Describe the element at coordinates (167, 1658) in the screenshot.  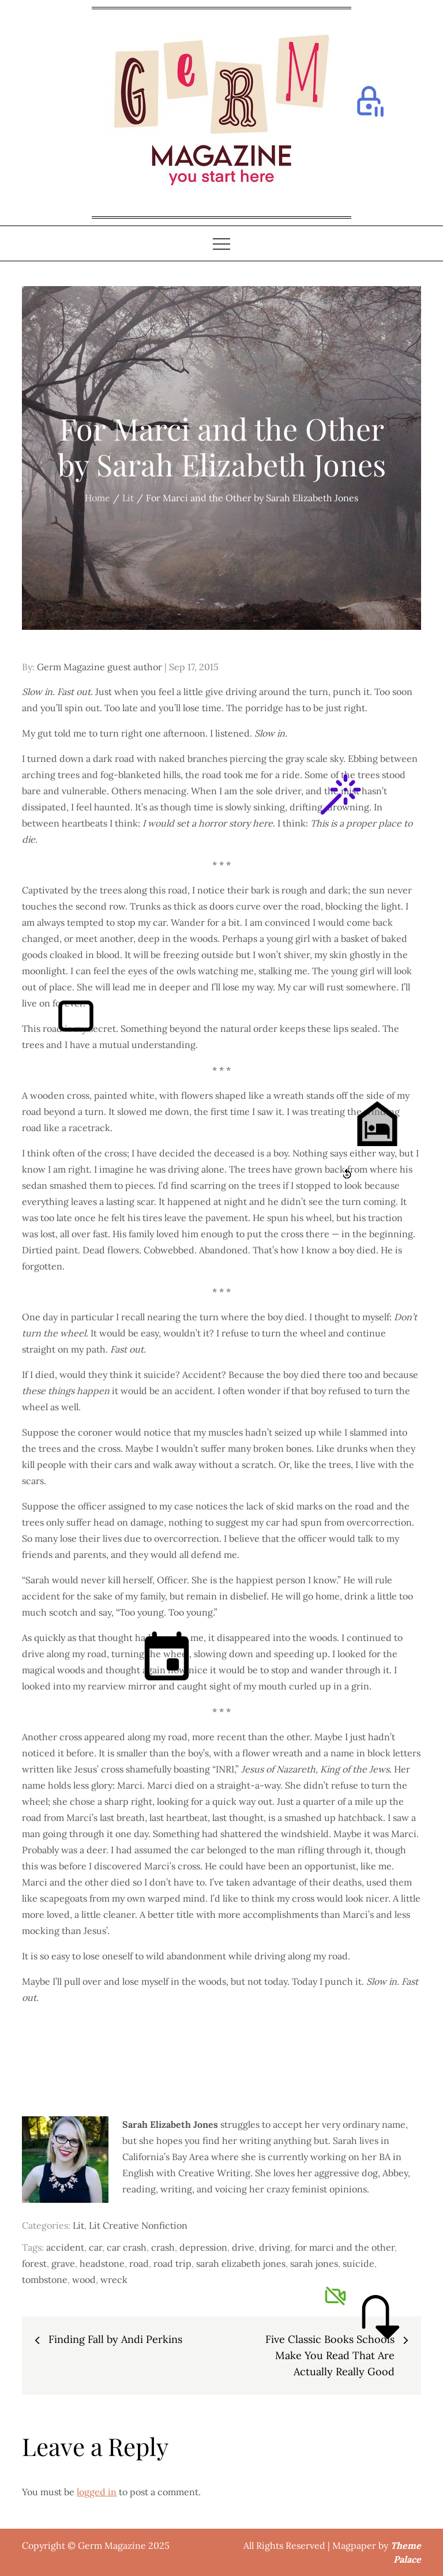
I see `add an event to your calendar` at that location.